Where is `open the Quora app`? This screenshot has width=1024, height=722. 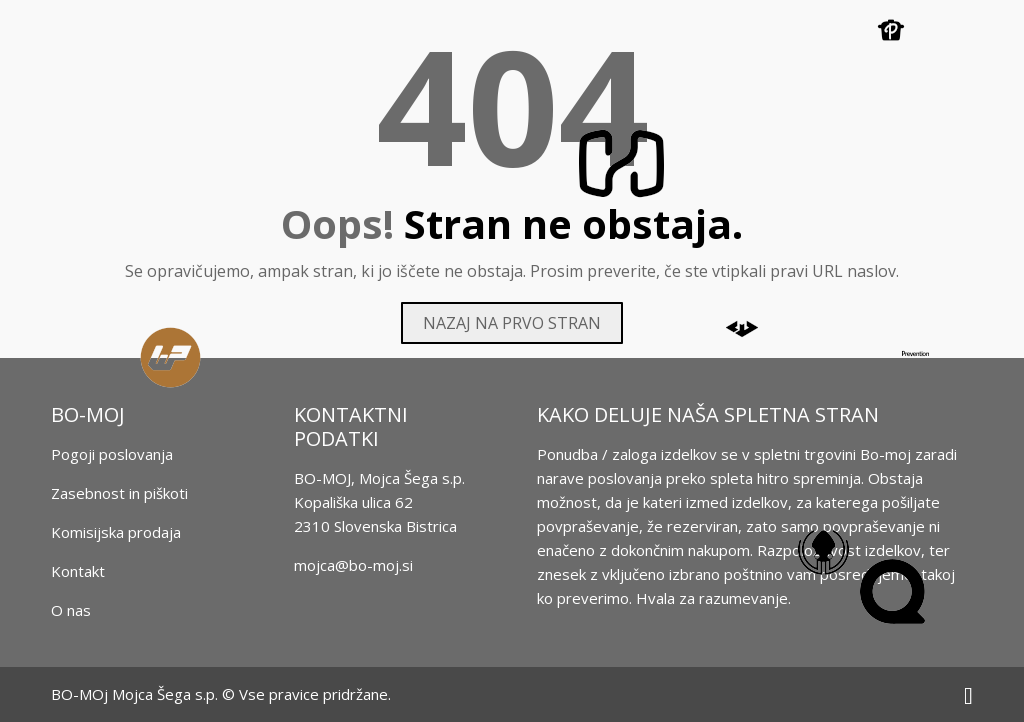 open the Quora app is located at coordinates (892, 591).